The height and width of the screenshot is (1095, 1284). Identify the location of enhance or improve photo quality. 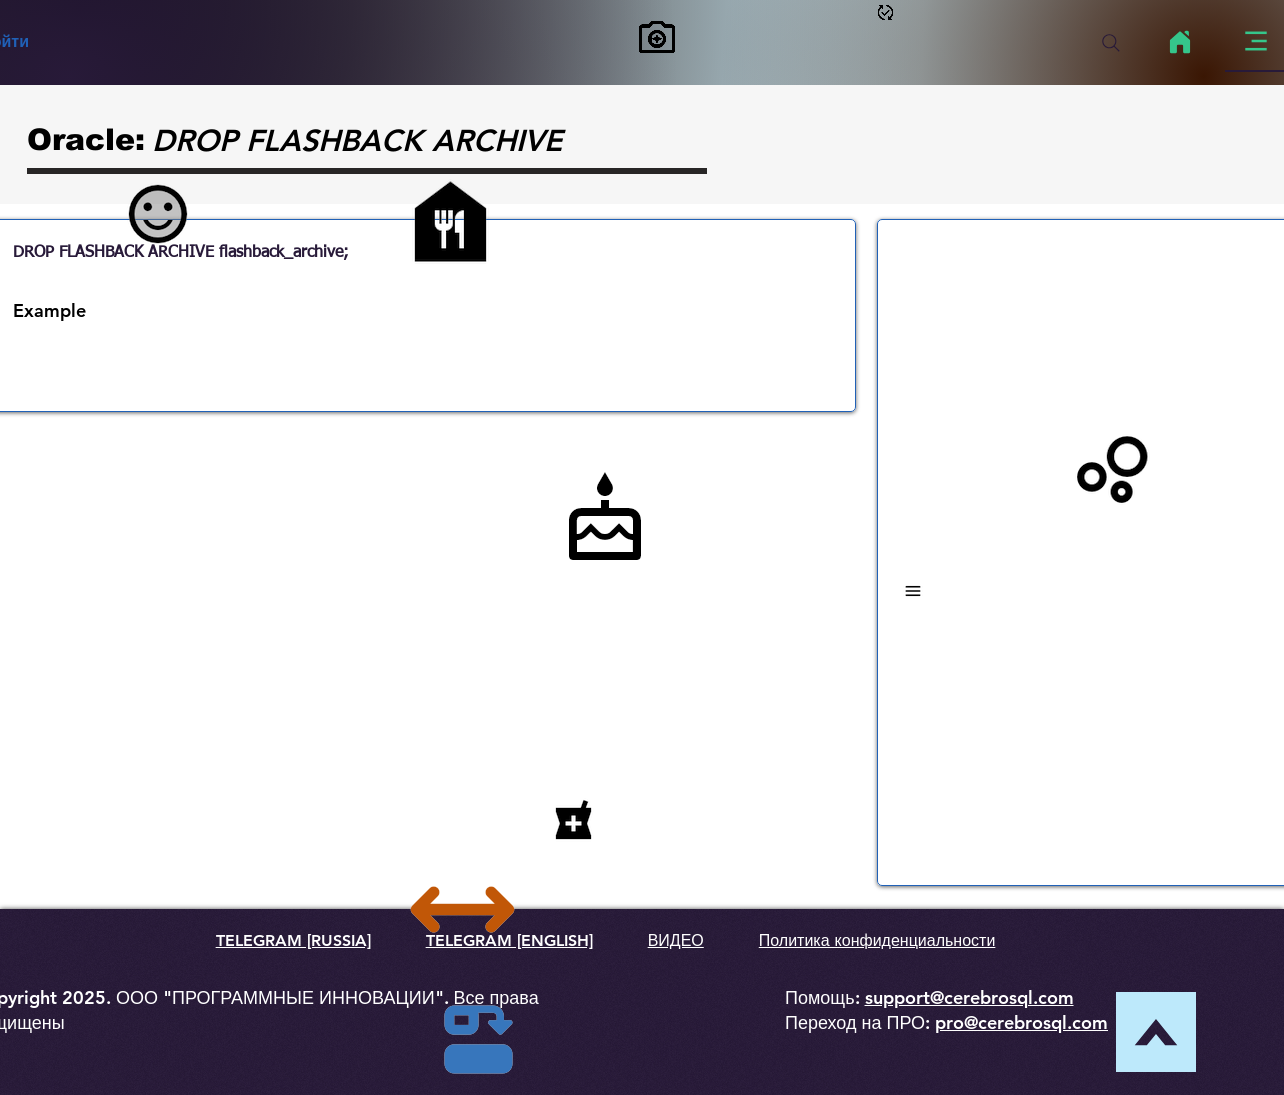
(657, 37).